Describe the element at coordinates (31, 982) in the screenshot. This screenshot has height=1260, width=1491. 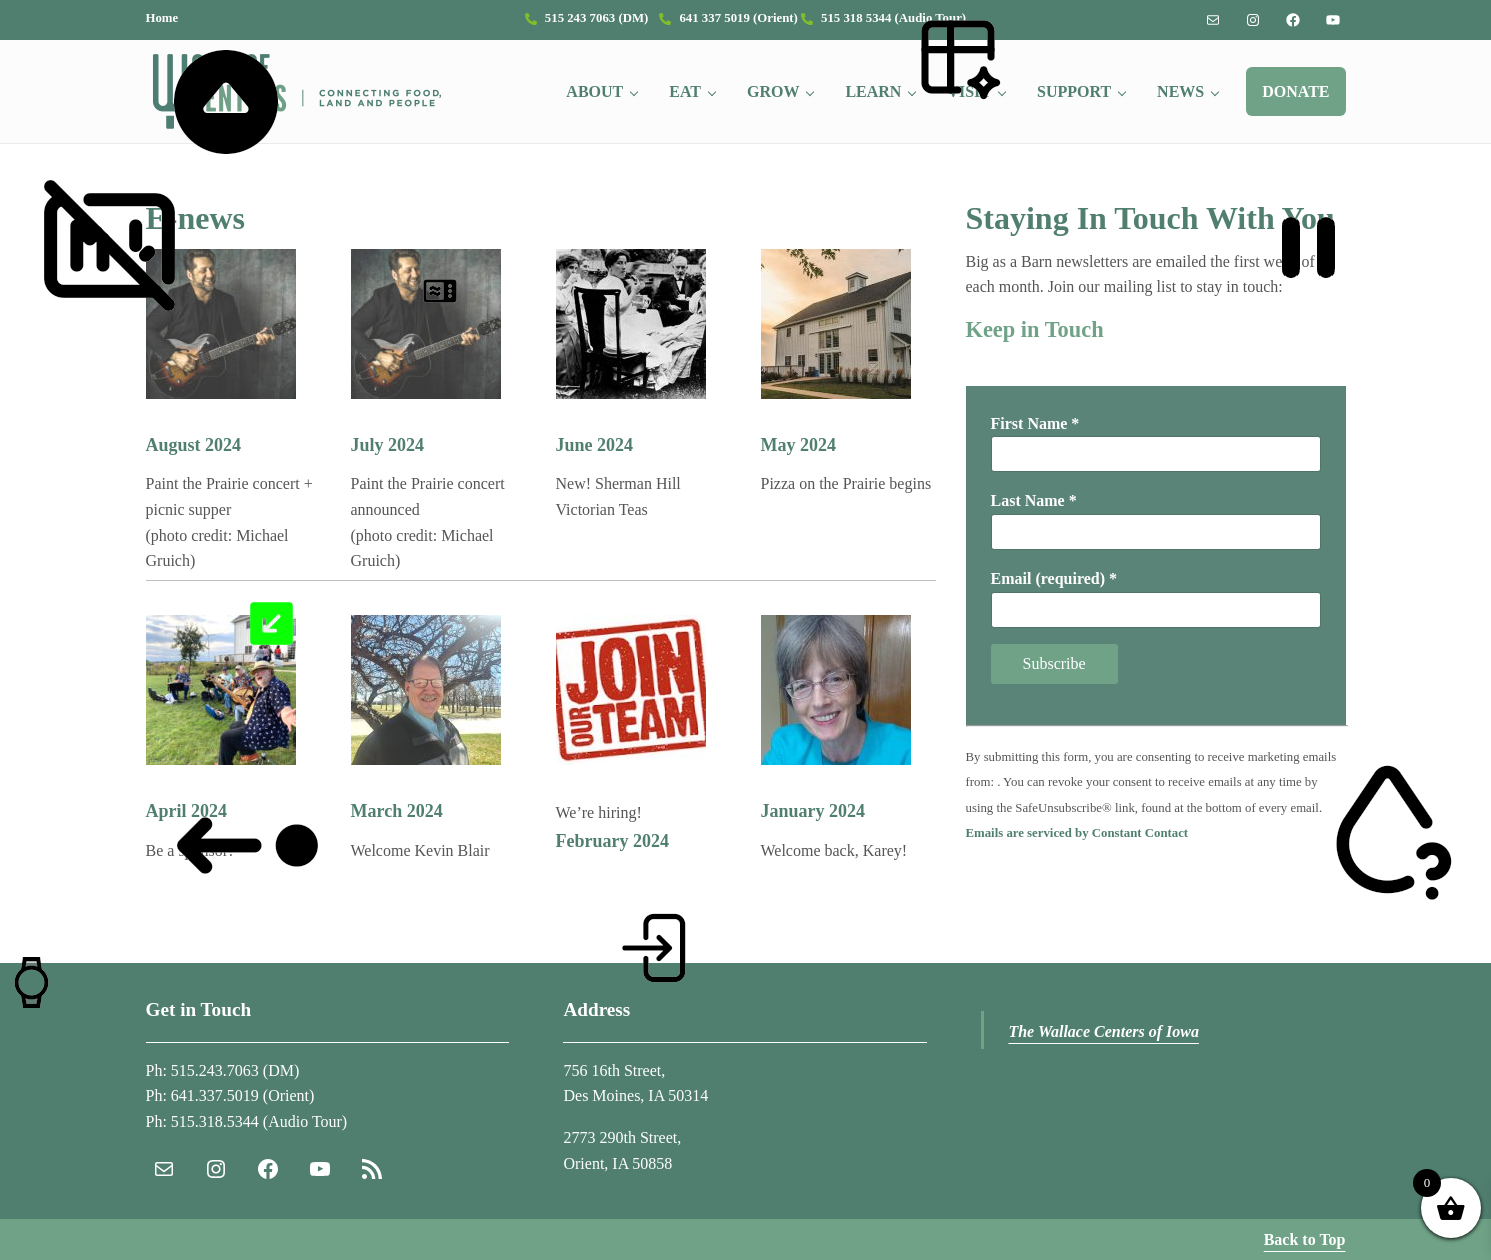
I see `access smartwatch settings or companion app` at that location.